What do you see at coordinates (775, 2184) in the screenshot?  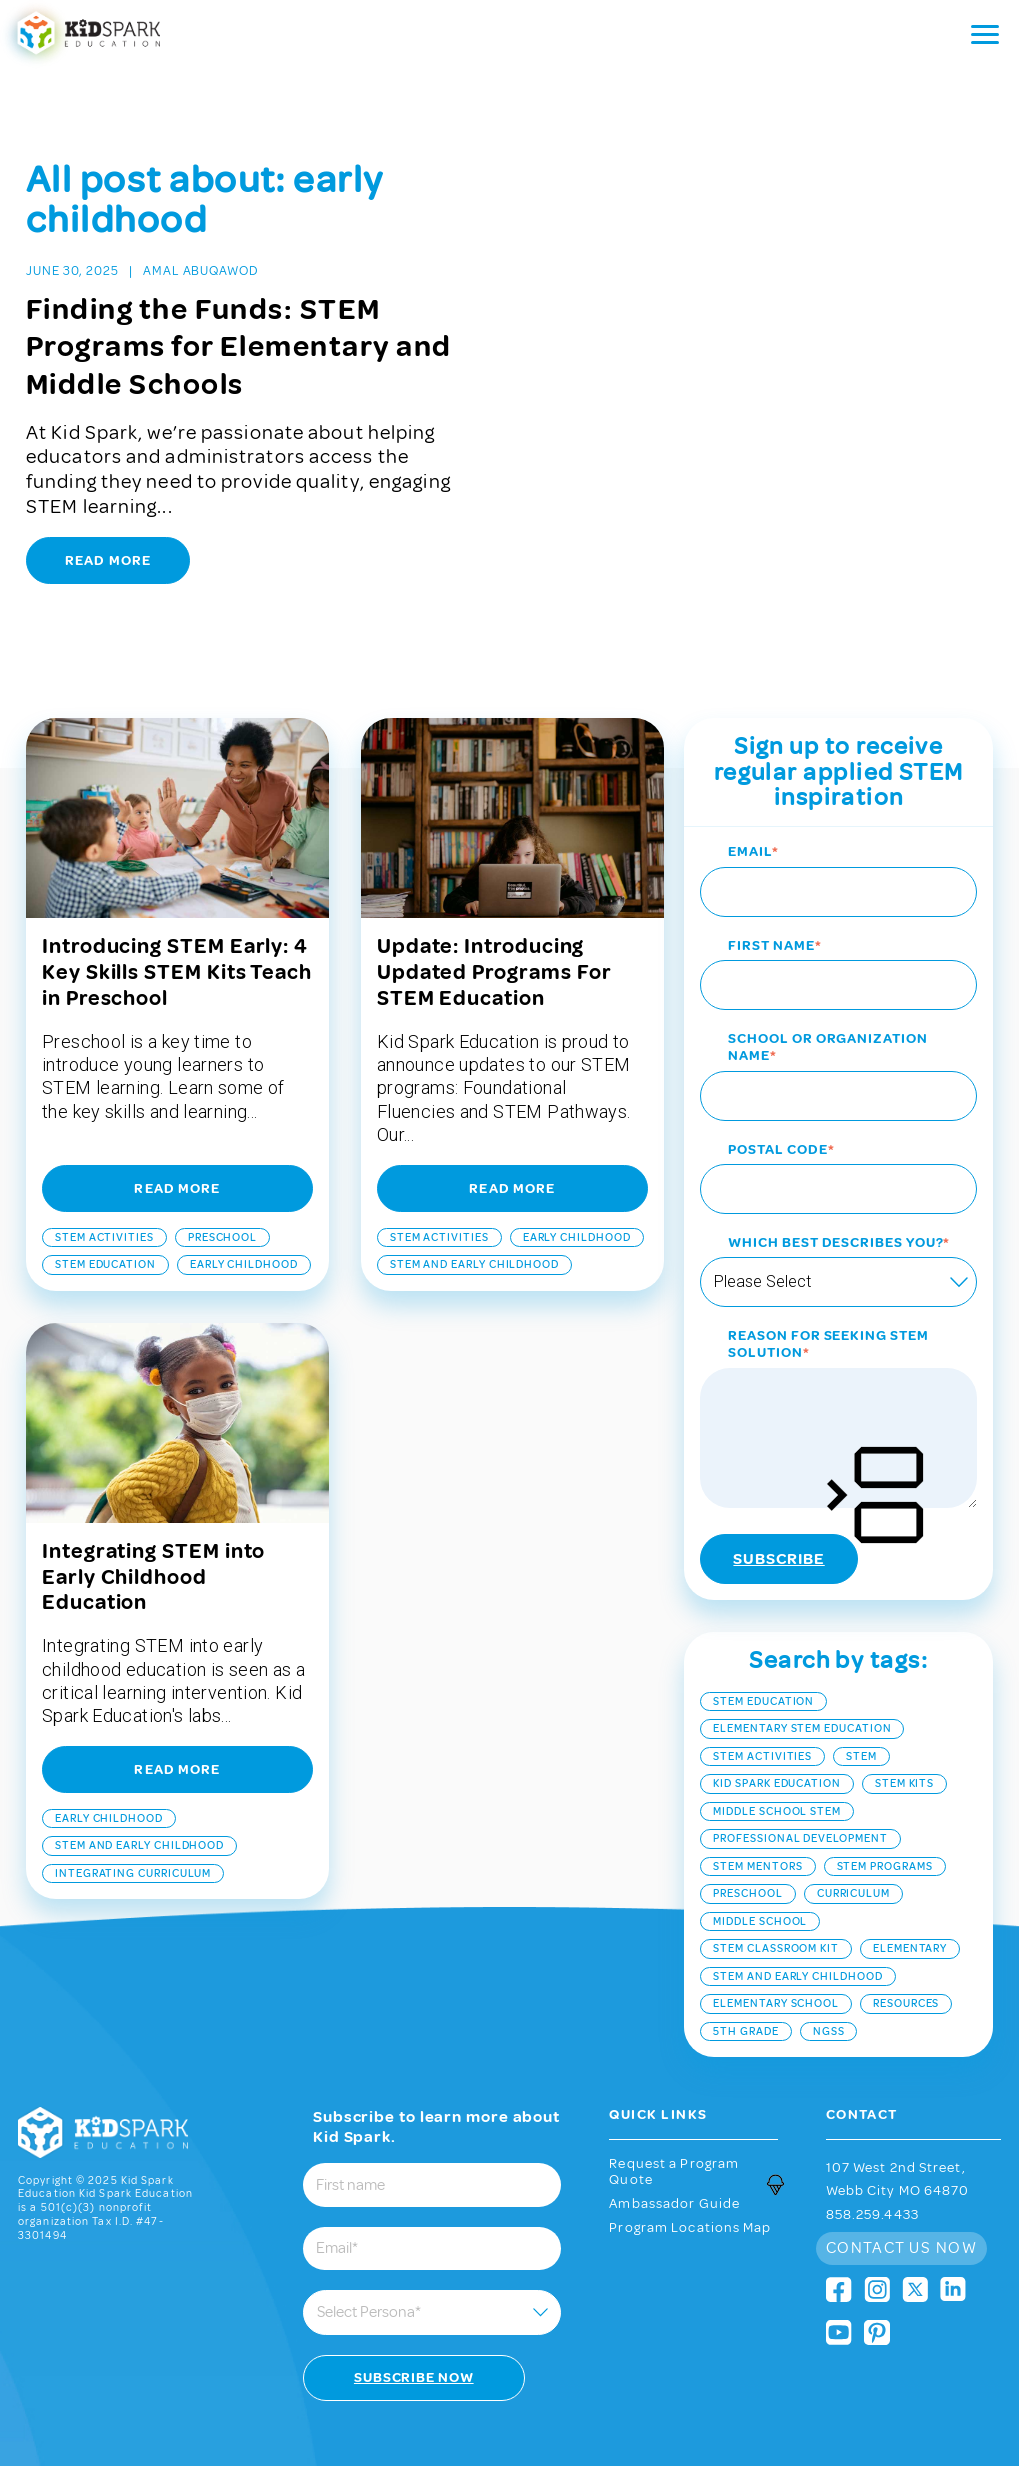 I see `browse desserts or sweet treats` at bounding box center [775, 2184].